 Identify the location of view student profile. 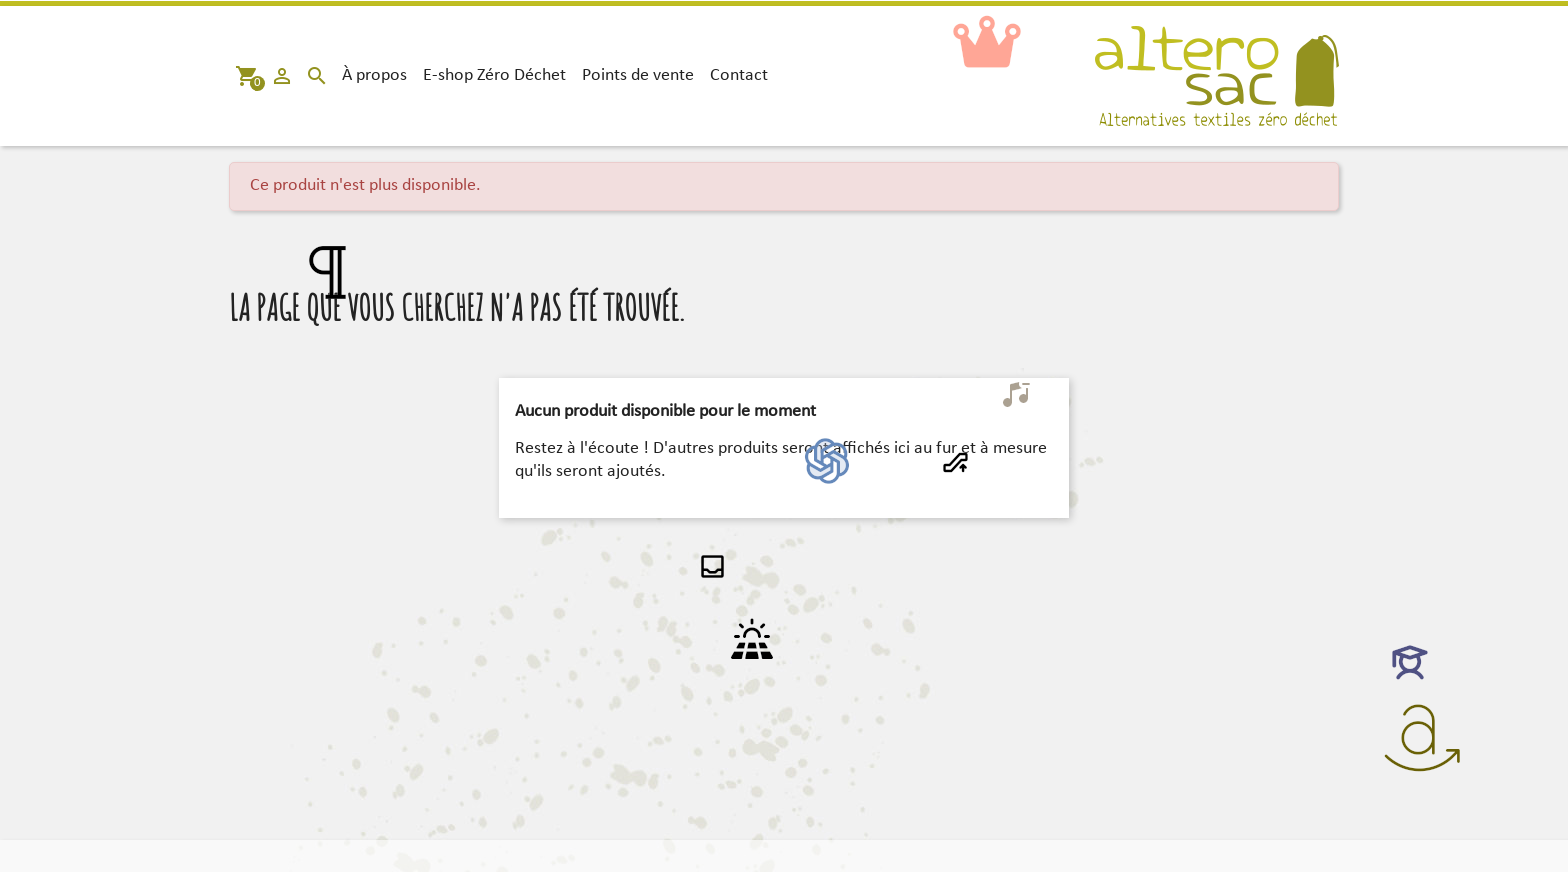
(1410, 663).